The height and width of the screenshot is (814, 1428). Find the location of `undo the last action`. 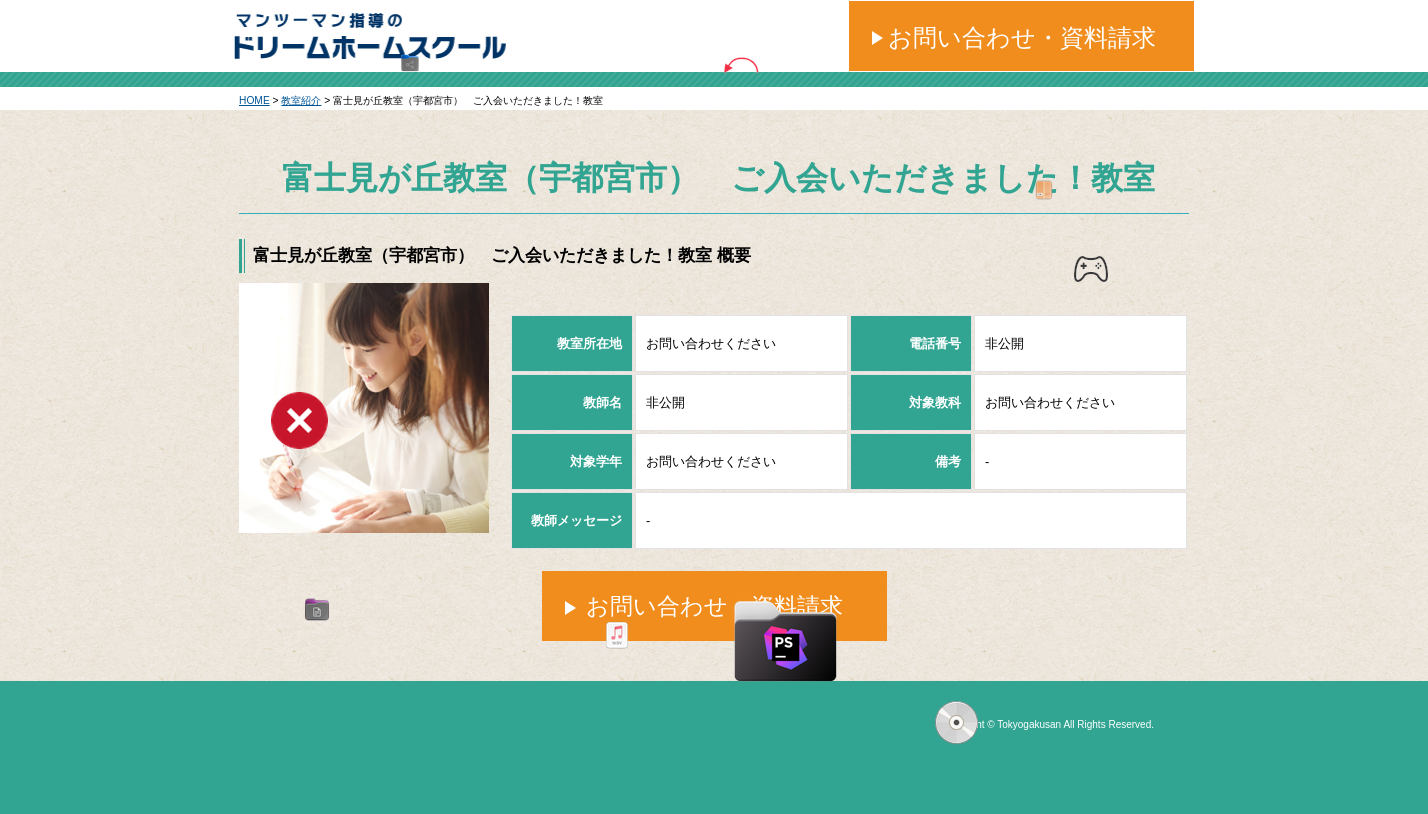

undo the last action is located at coordinates (741, 65).